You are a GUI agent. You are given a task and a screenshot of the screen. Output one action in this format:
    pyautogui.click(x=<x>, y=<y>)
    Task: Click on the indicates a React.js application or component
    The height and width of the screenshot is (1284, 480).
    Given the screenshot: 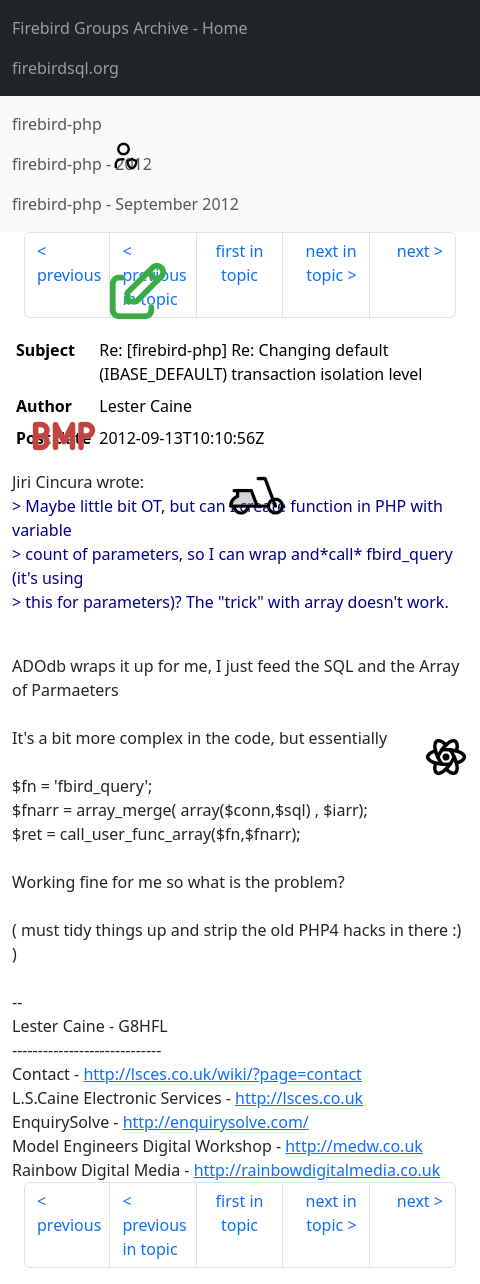 What is the action you would take?
    pyautogui.click(x=446, y=757)
    